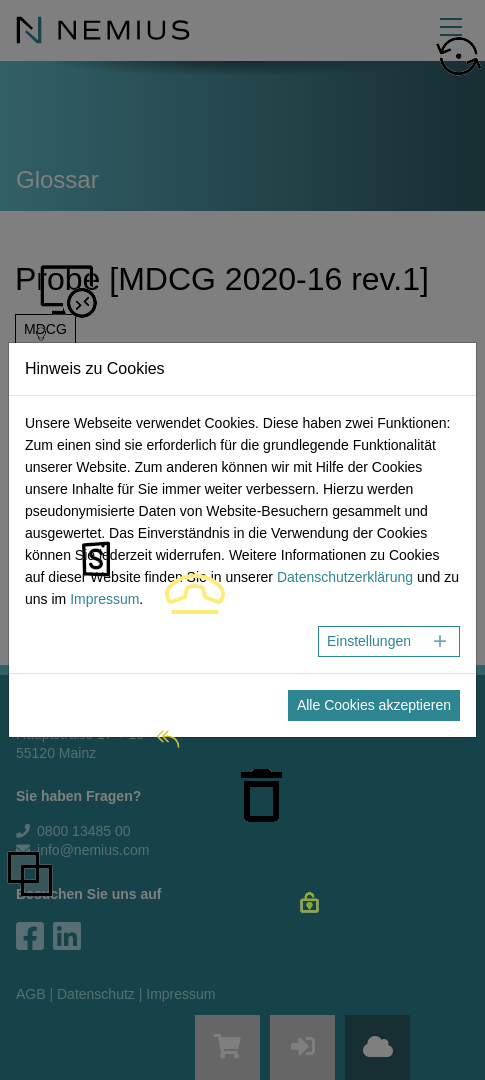 Image resolution: width=485 pixels, height=1080 pixels. I want to click on delete selected item, so click(261, 795).